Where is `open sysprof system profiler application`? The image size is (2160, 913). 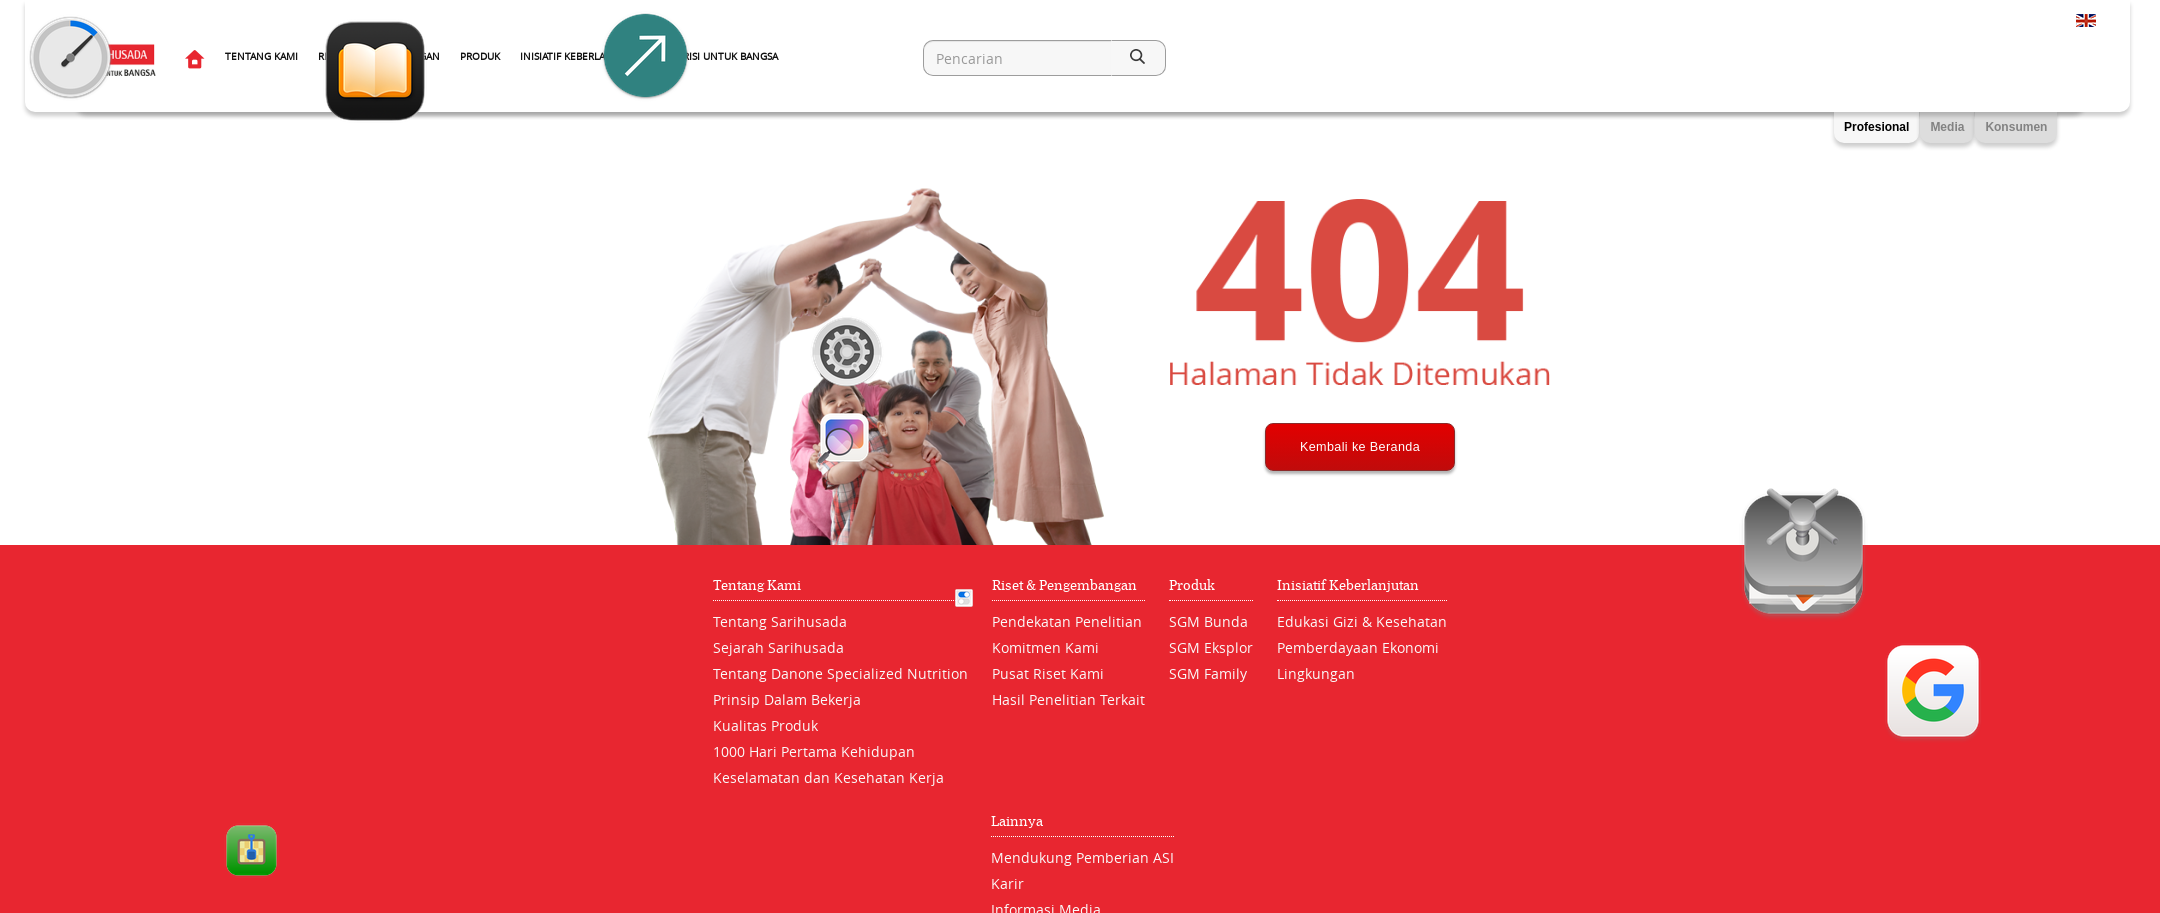
open sysprof system profiler application is located at coordinates (70, 57).